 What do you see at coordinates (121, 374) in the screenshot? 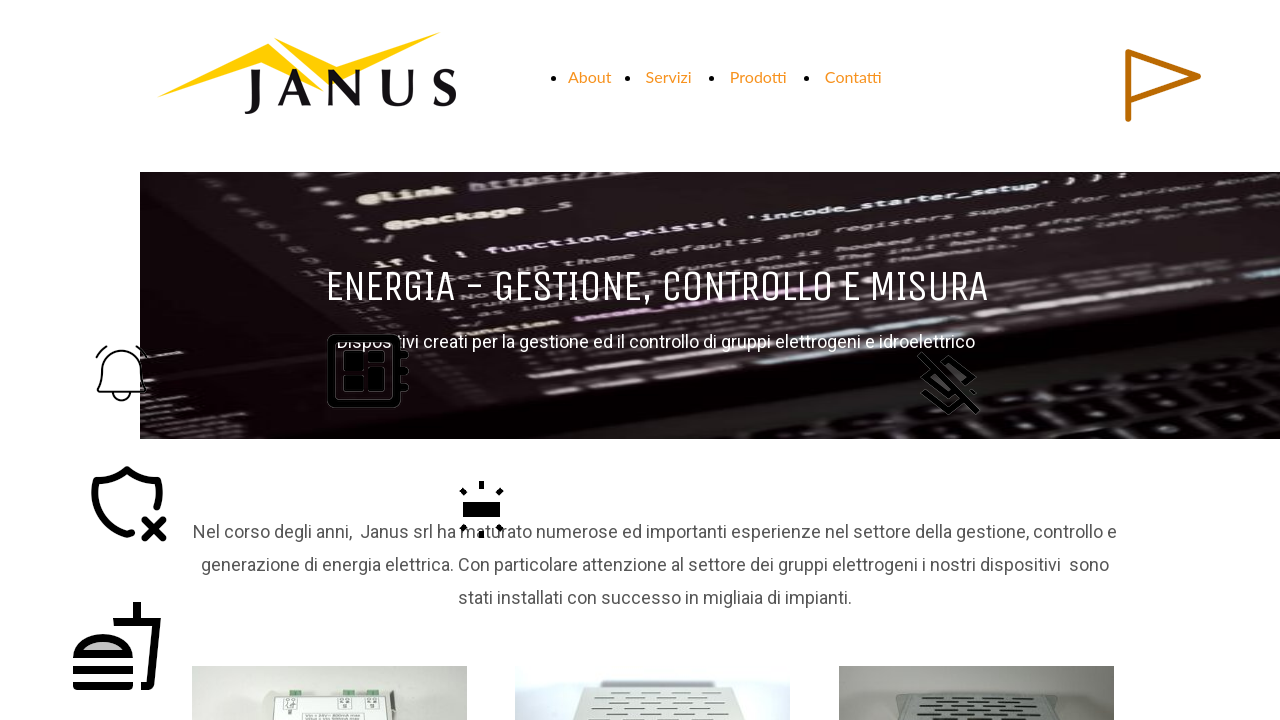
I see `indicates new notifications or alerts` at bounding box center [121, 374].